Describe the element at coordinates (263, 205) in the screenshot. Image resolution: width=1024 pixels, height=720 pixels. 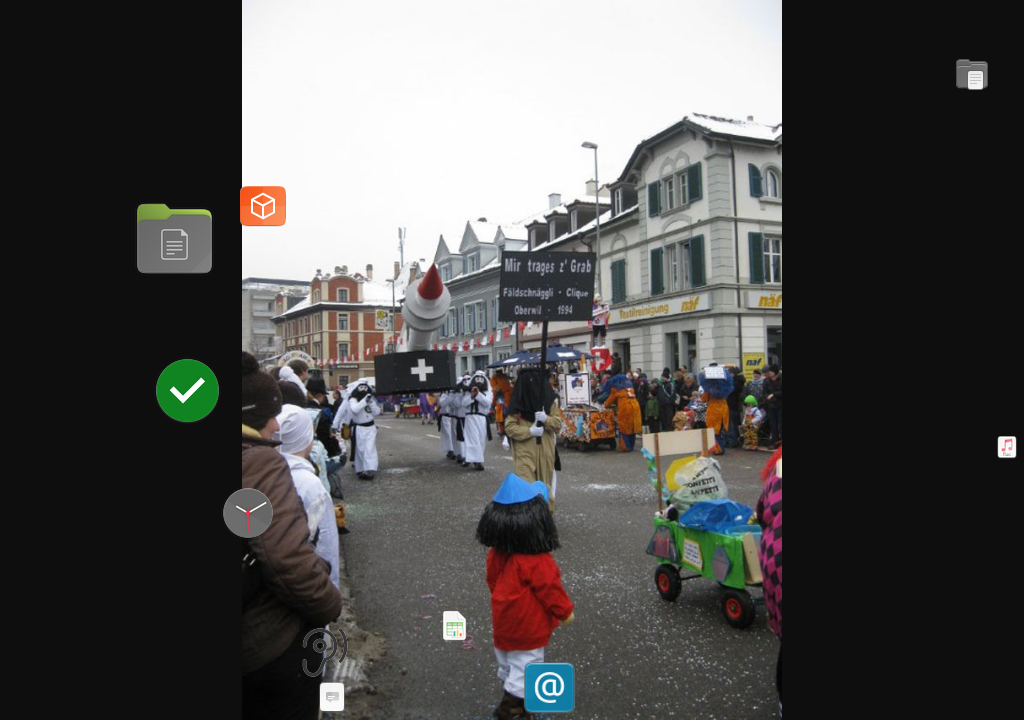
I see `open a 3D model file` at that location.